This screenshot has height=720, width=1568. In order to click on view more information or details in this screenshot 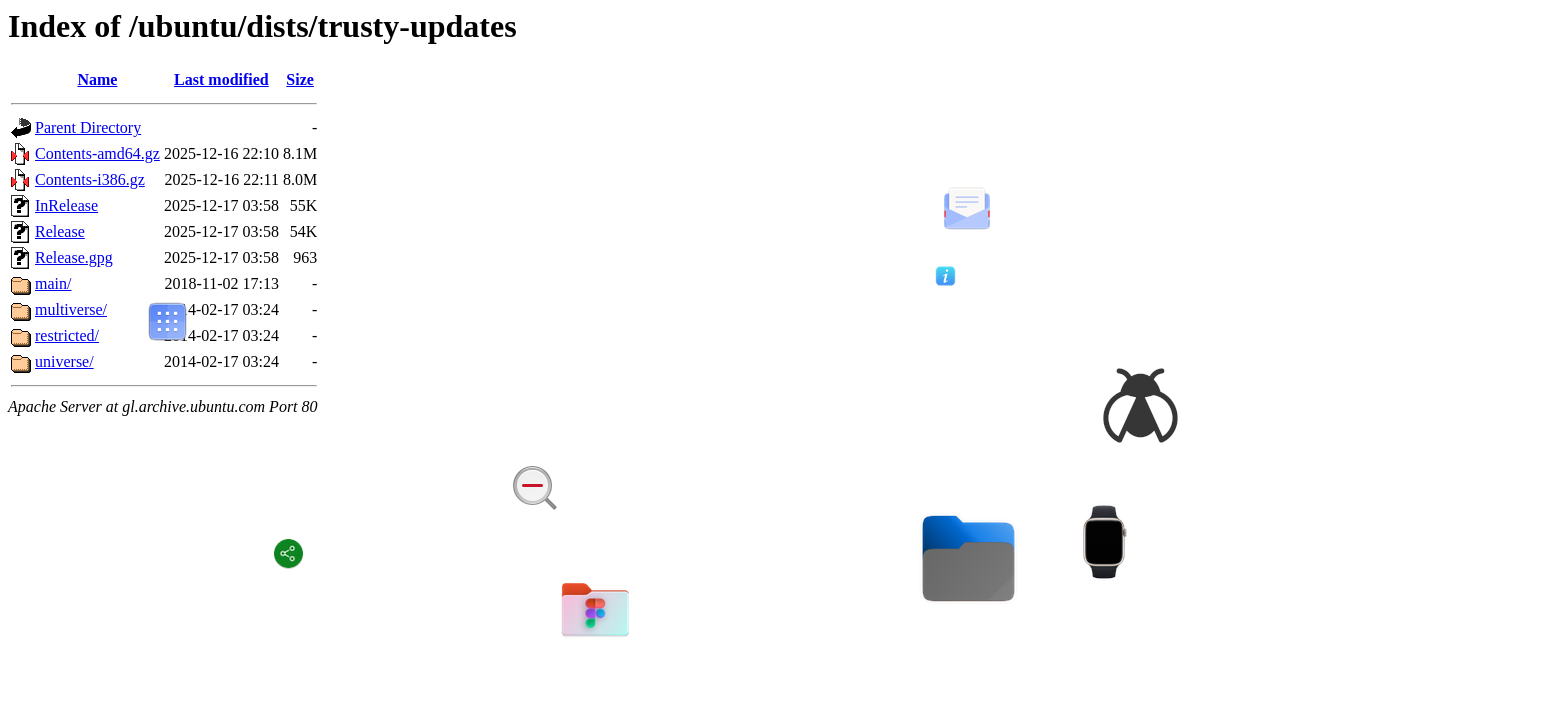, I will do `click(945, 276)`.